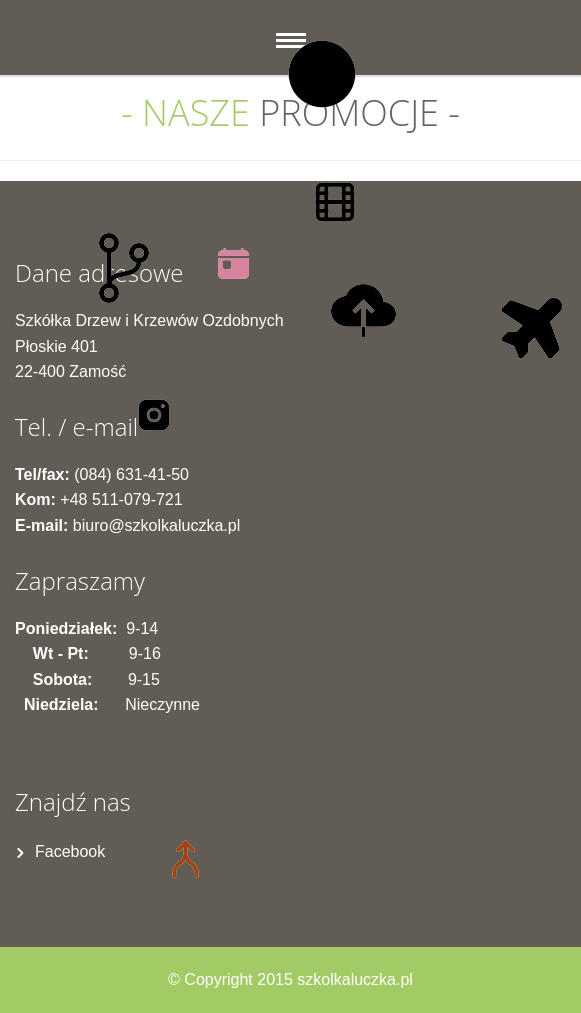 The width and height of the screenshot is (581, 1013). Describe the element at coordinates (335, 202) in the screenshot. I see `access video or movie content` at that location.